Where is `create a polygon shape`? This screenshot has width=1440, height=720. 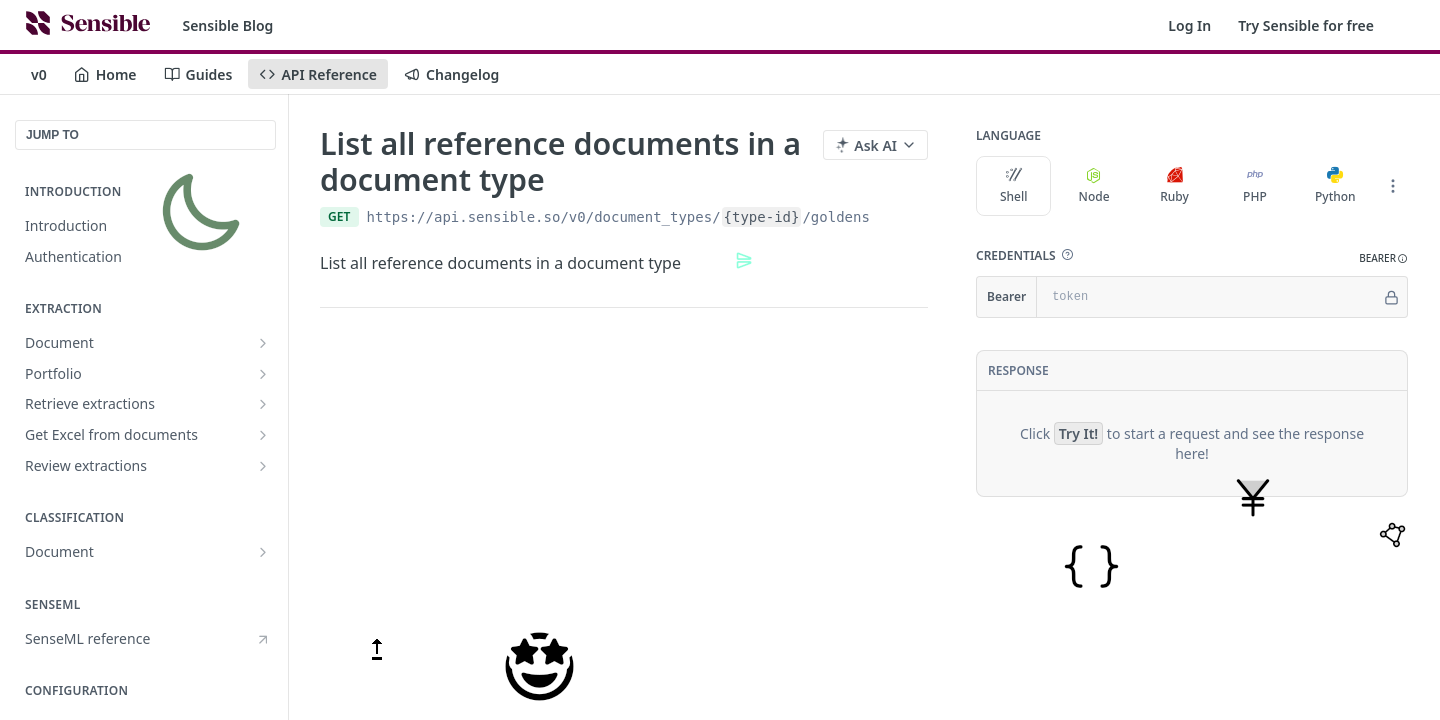 create a polygon shape is located at coordinates (1393, 535).